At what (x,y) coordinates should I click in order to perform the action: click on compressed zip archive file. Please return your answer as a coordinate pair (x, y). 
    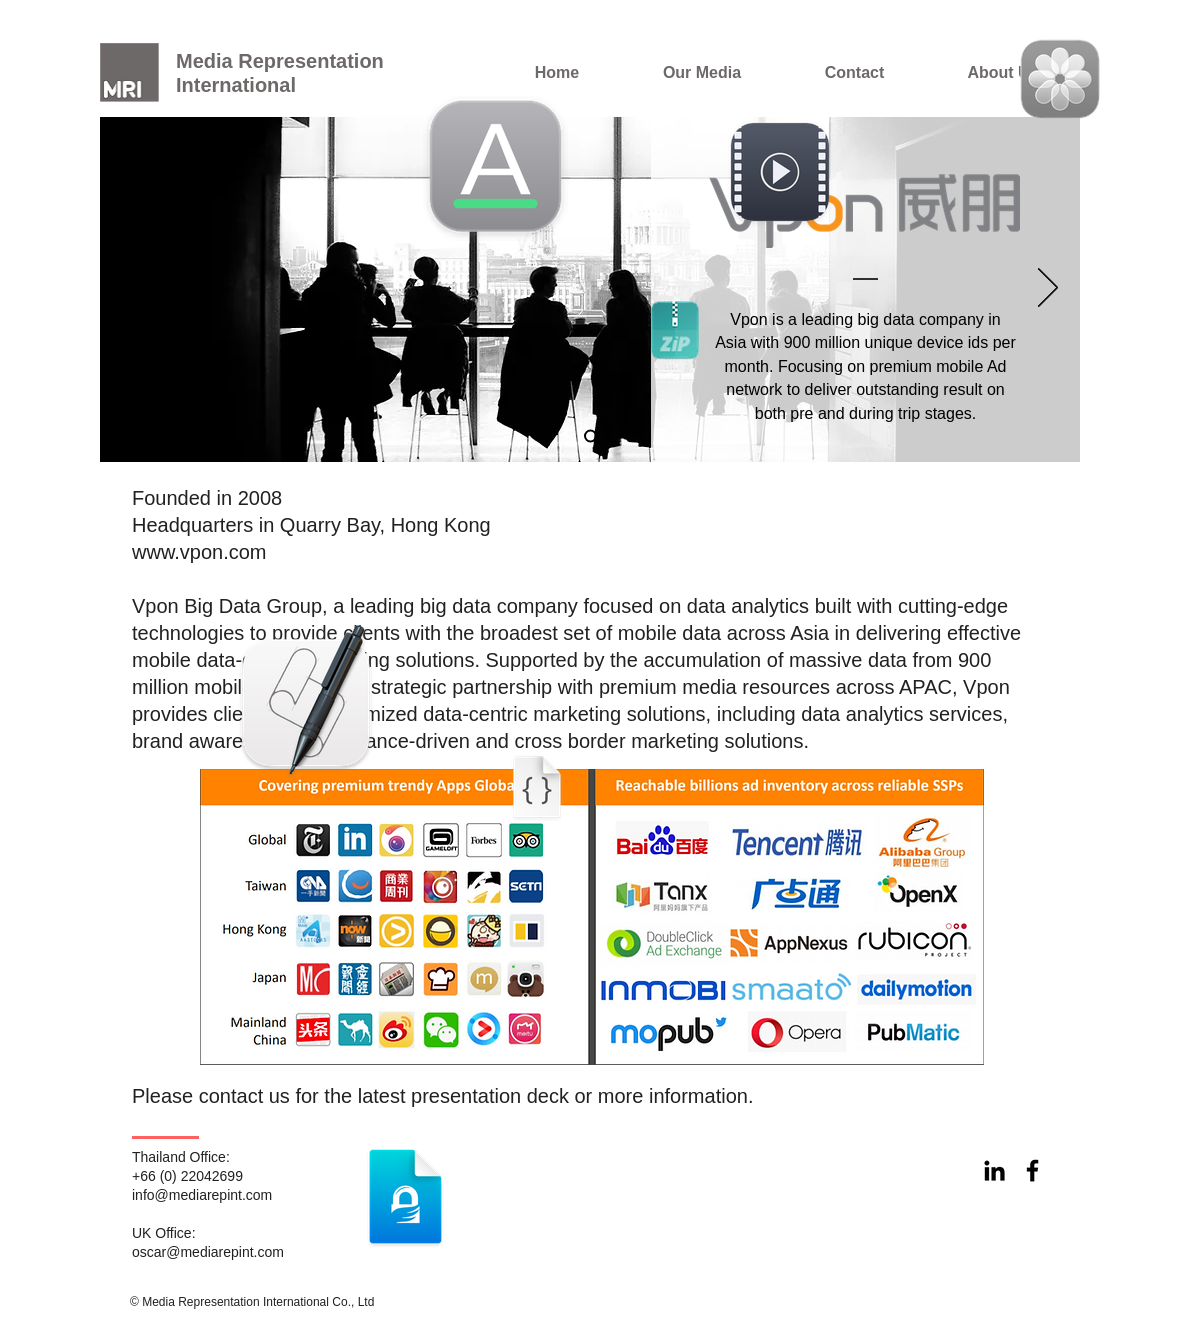
    Looking at the image, I should click on (675, 330).